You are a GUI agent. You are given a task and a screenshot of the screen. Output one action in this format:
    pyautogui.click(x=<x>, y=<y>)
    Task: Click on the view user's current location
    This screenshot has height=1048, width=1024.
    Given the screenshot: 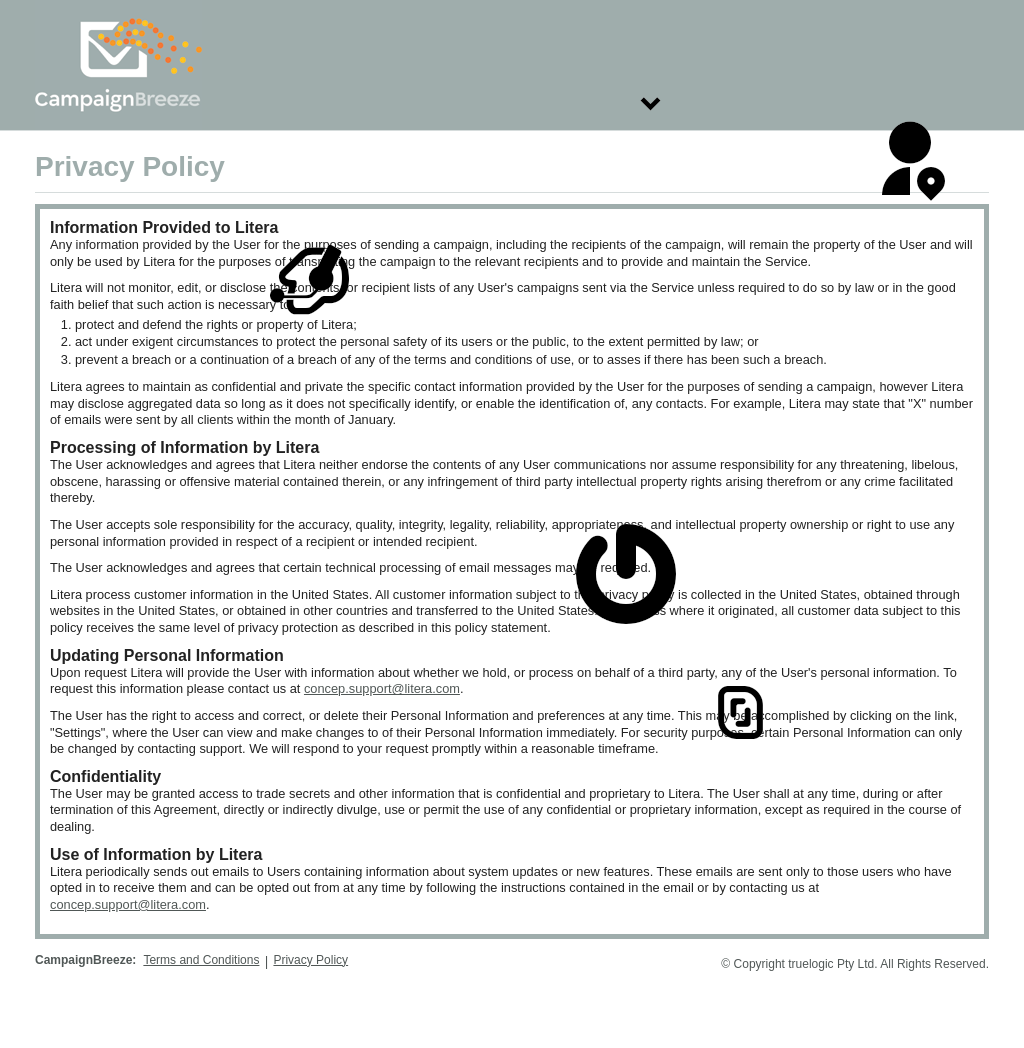 What is the action you would take?
    pyautogui.click(x=910, y=160)
    